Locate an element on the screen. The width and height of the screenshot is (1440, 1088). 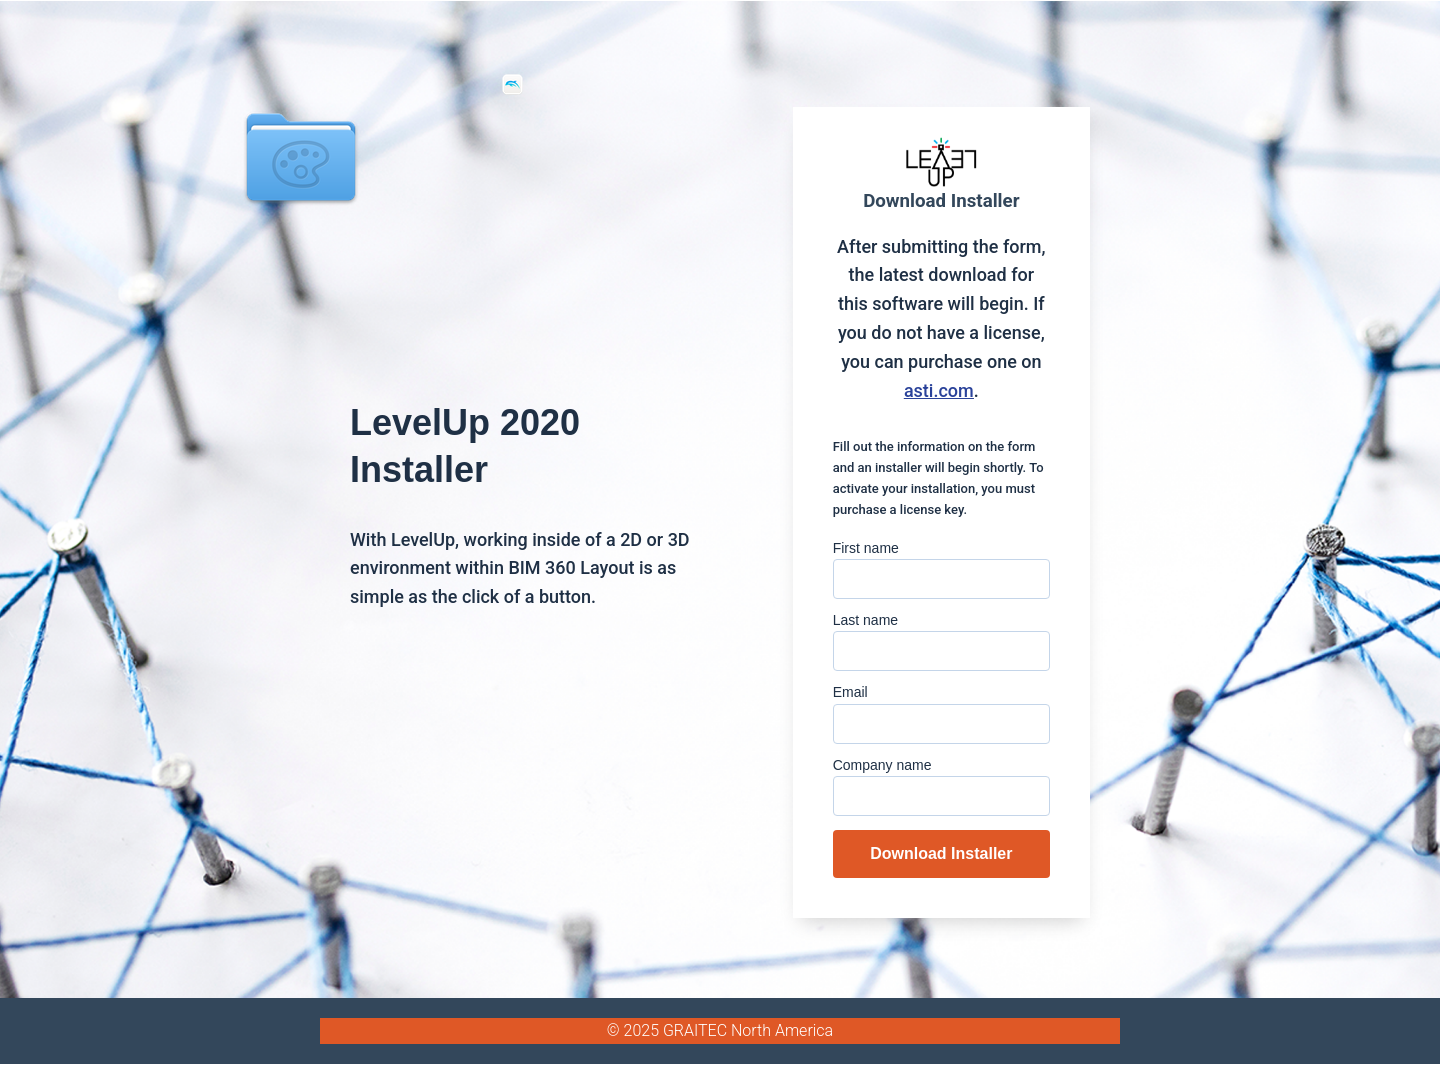
open dolphin emulator app is located at coordinates (512, 84).